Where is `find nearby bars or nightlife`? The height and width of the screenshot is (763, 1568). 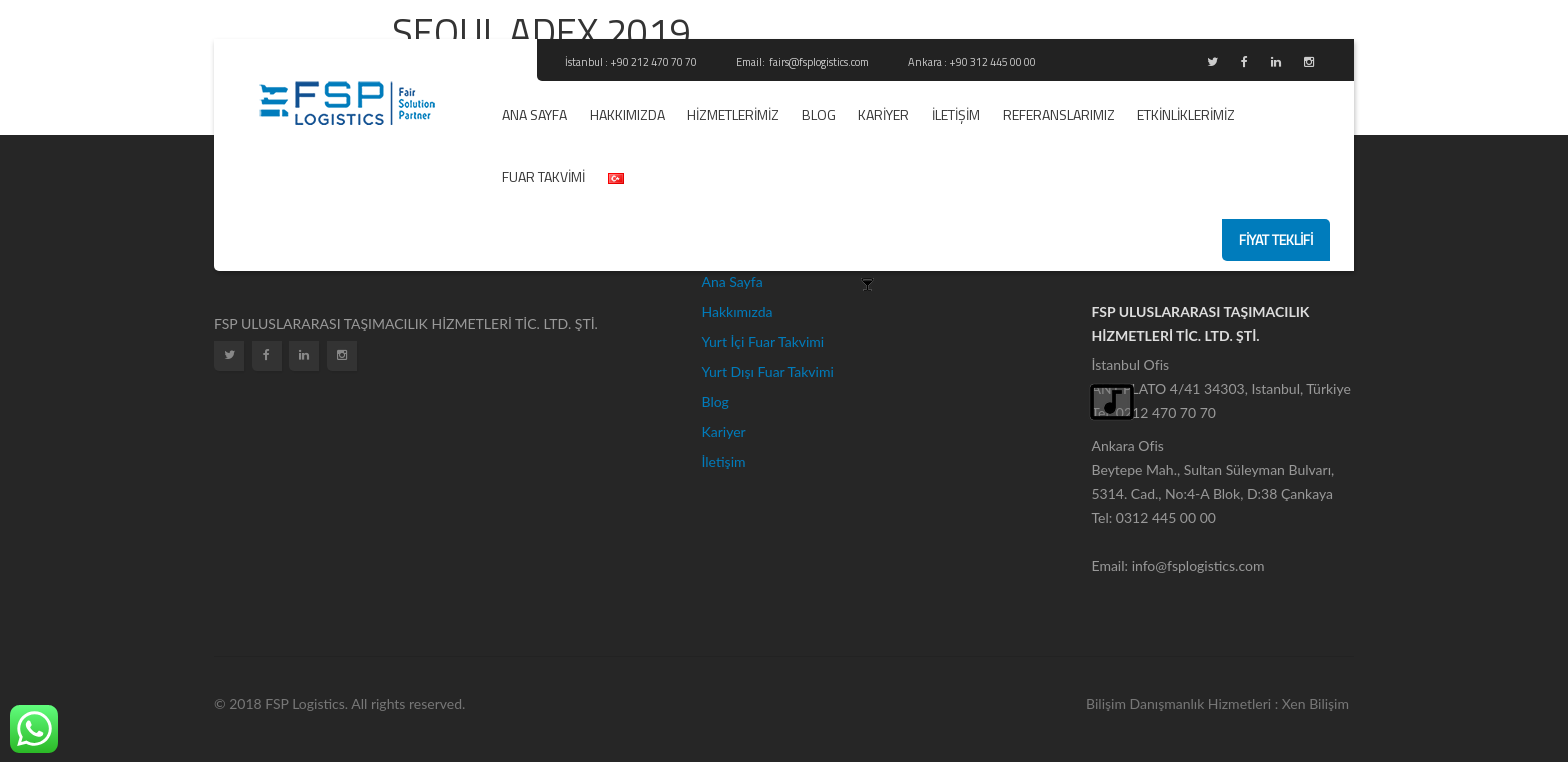 find nearby bars or nightlife is located at coordinates (867, 284).